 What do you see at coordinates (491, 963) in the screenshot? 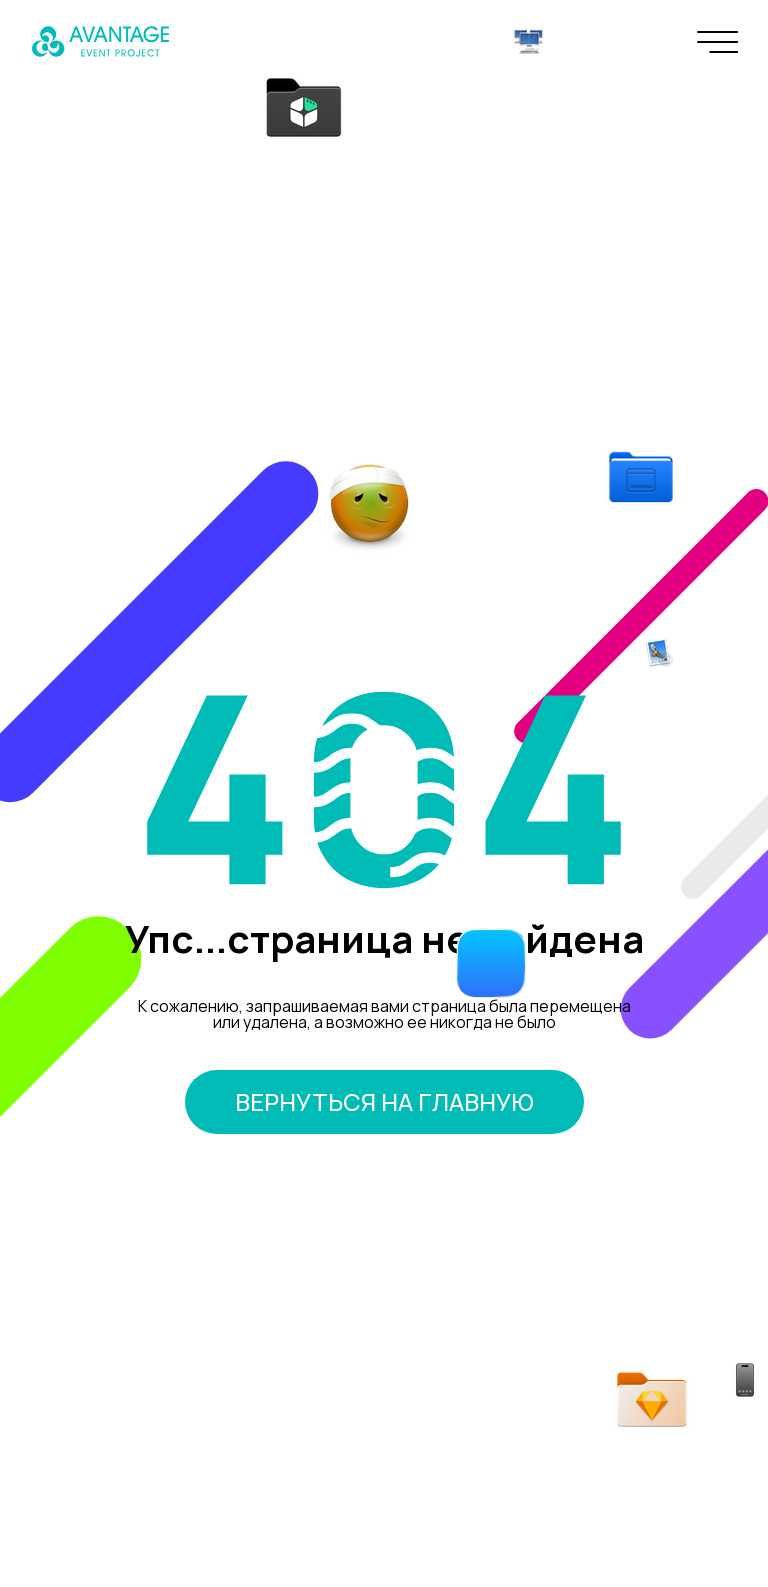
I see `blank app icon template for customization` at bounding box center [491, 963].